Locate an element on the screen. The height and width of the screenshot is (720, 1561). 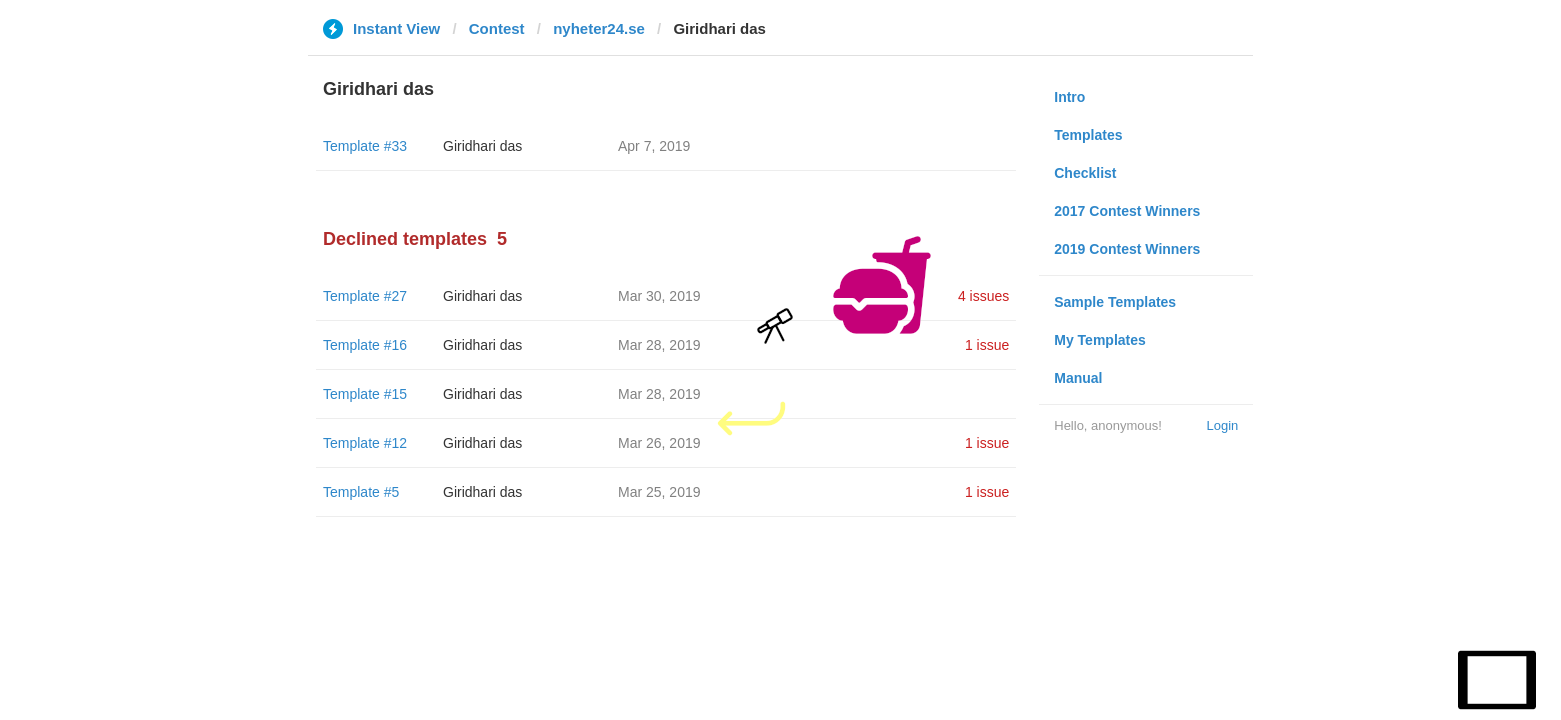
explore or discover new content is located at coordinates (775, 326).